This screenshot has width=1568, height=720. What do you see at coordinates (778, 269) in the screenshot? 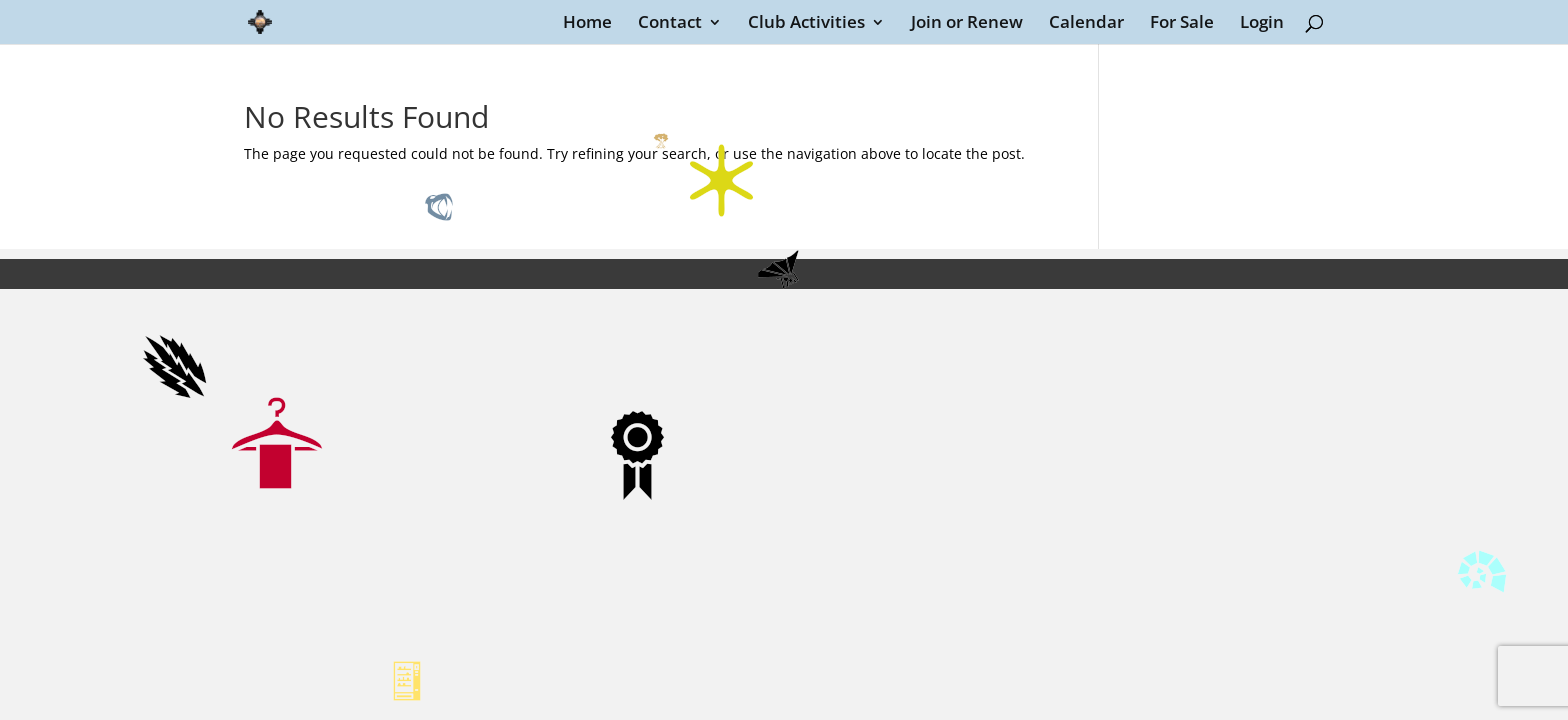
I see `access hang gliding or paragliding activities` at bounding box center [778, 269].